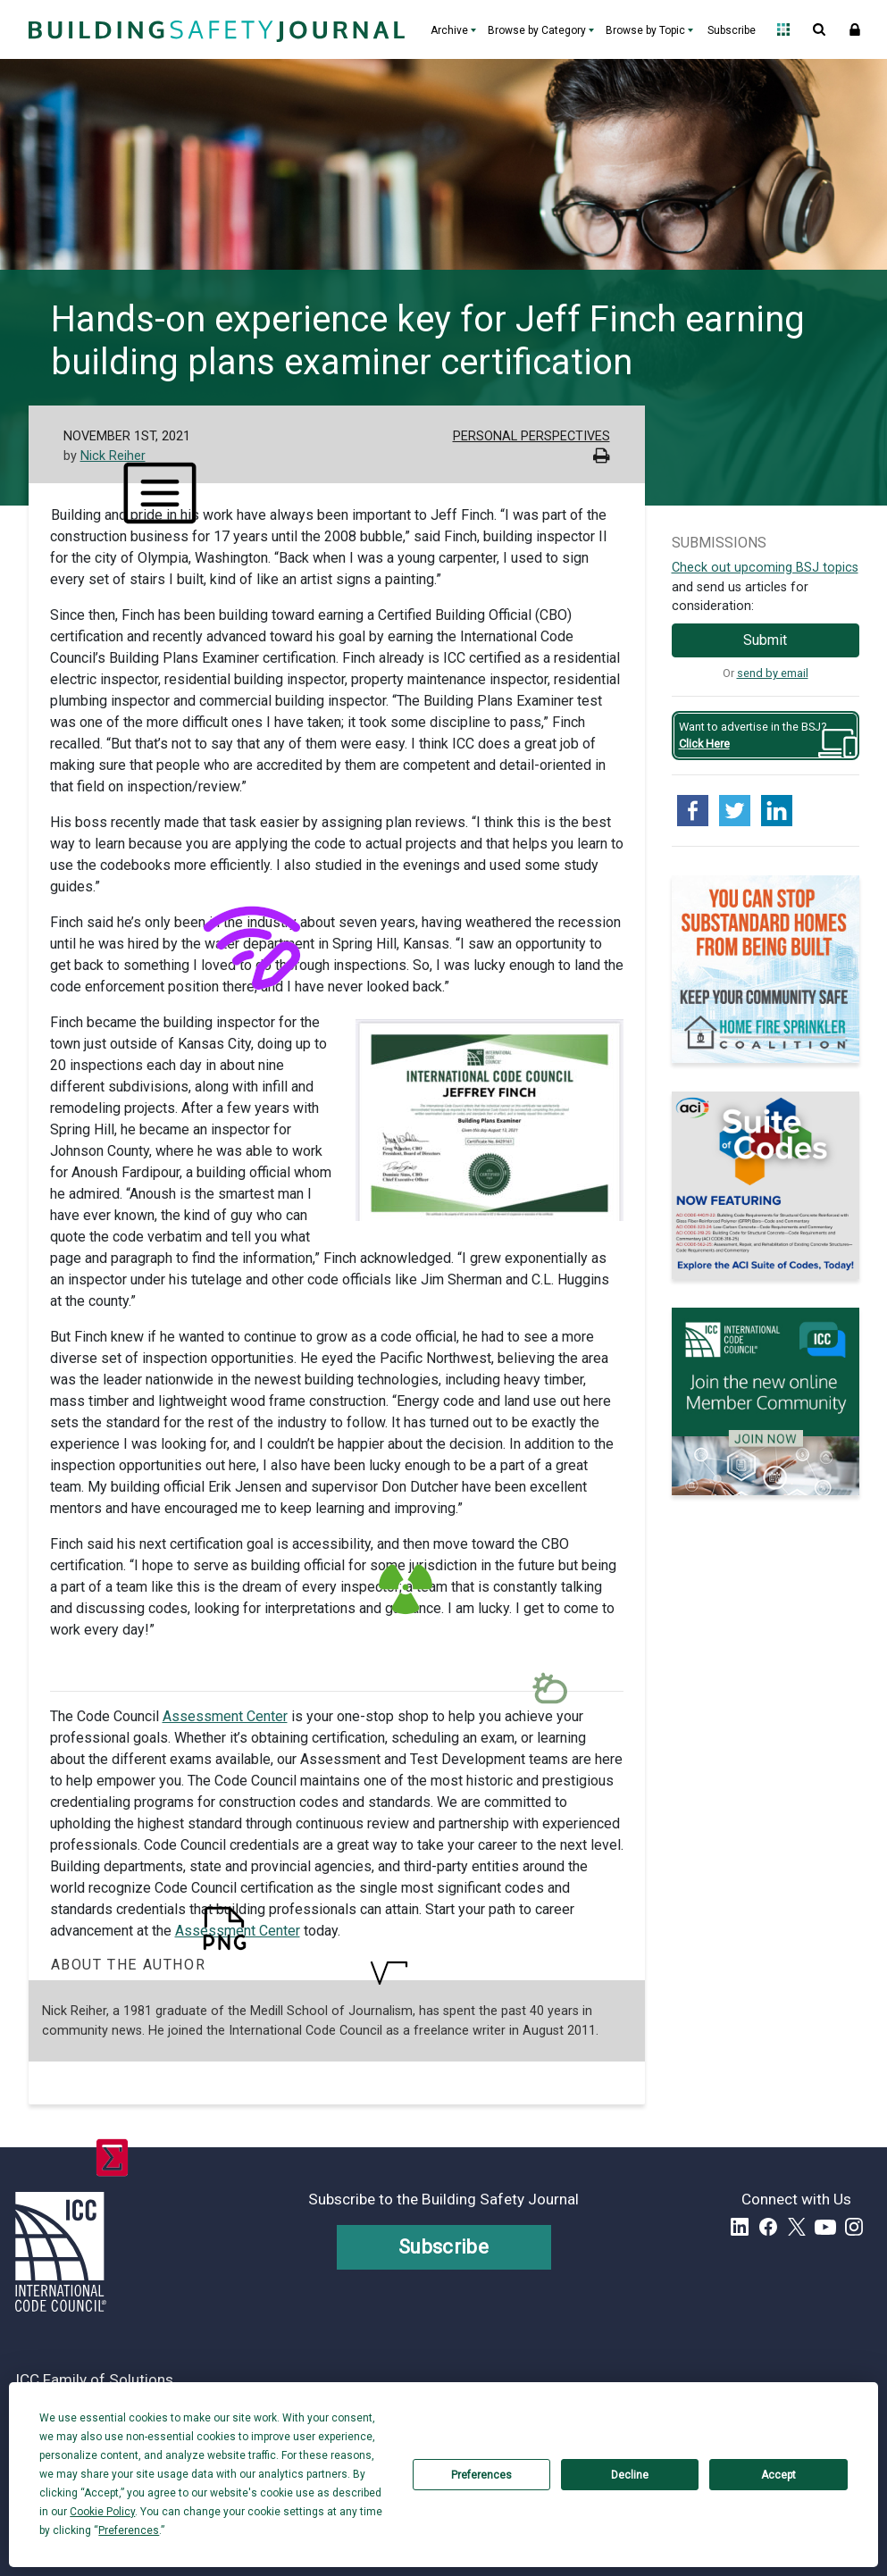 This screenshot has width=887, height=2576. Describe the element at coordinates (112, 2157) in the screenshot. I see `calculate sum or total` at that location.